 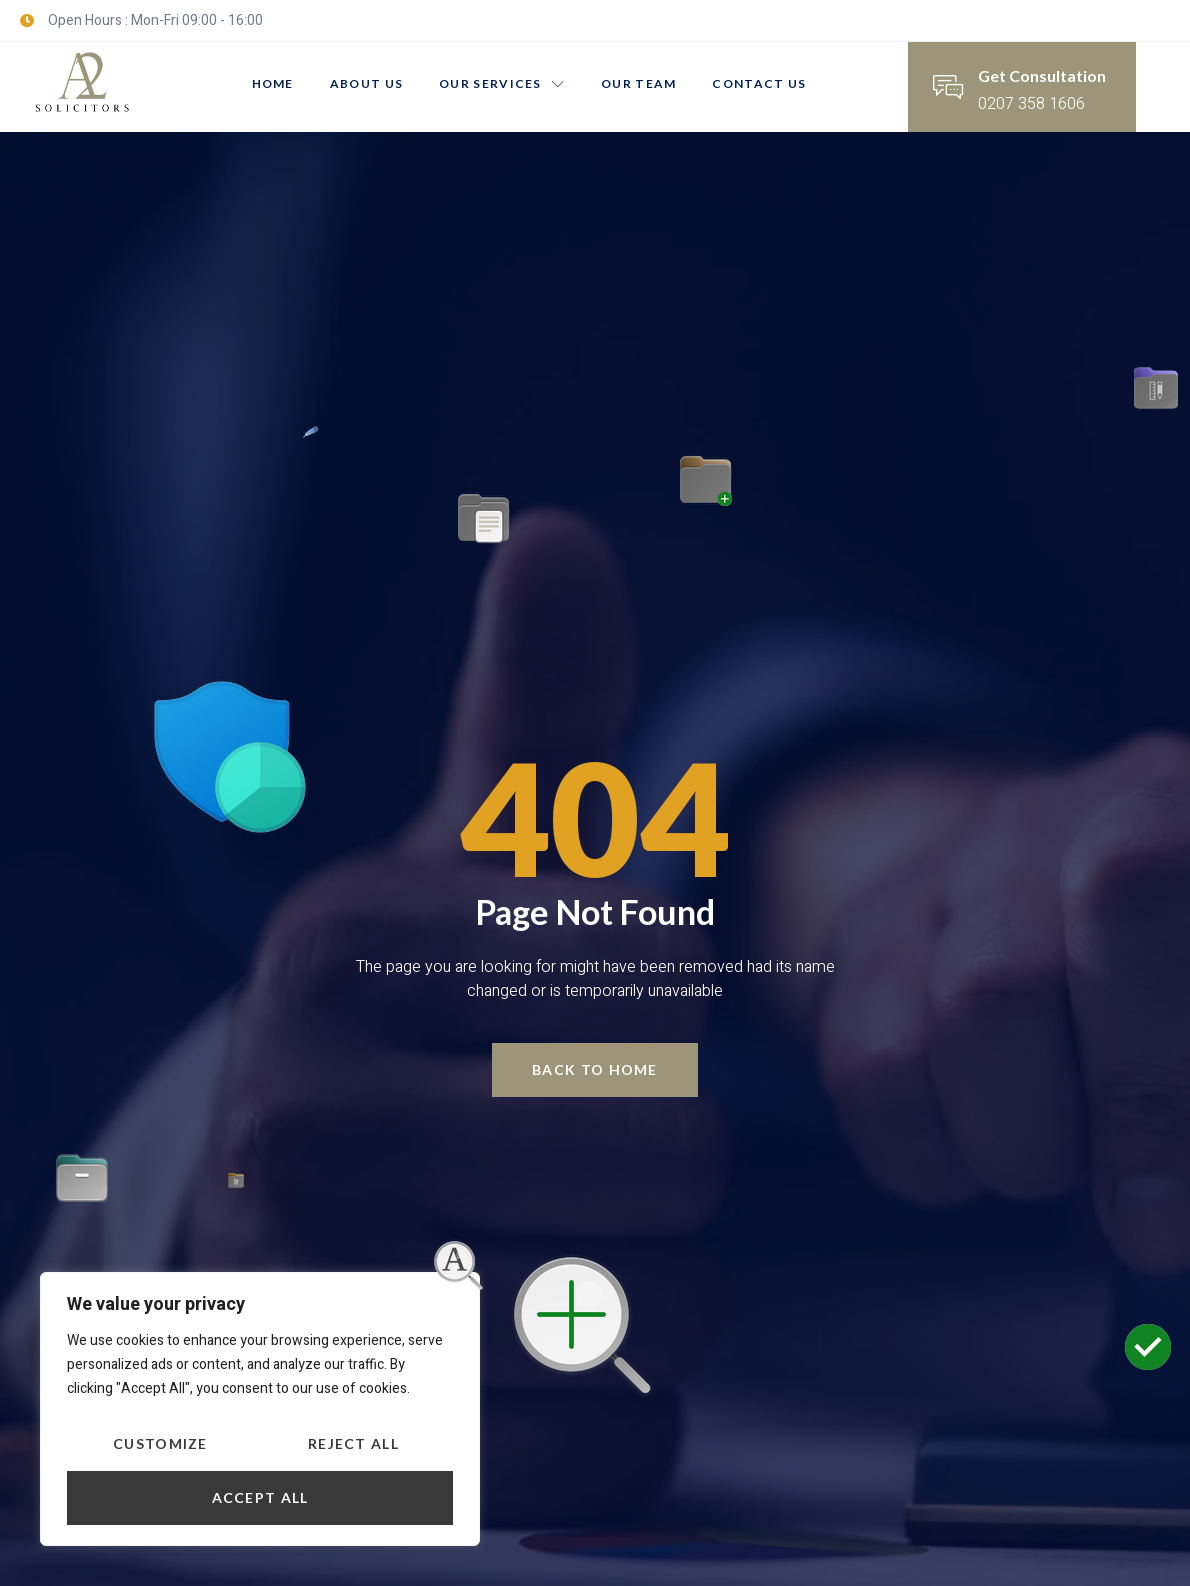 I want to click on create a new folder, so click(x=705, y=479).